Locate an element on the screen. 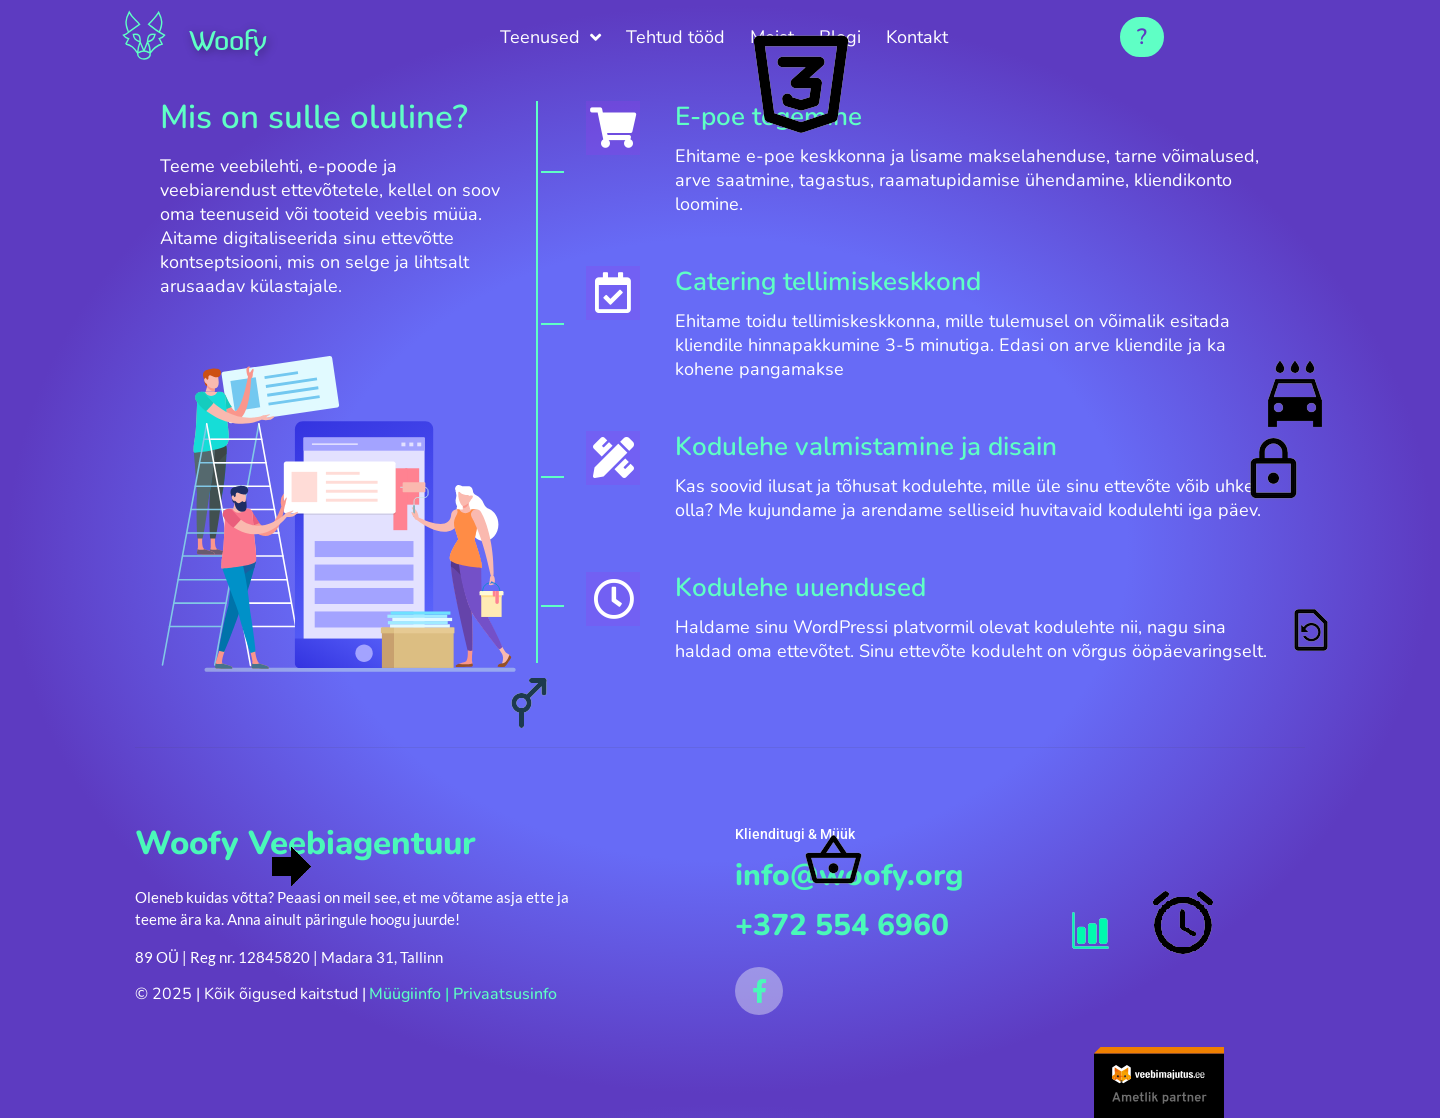 This screenshot has height=1118, width=1440. take the last right exit at the roundabout is located at coordinates (529, 703).